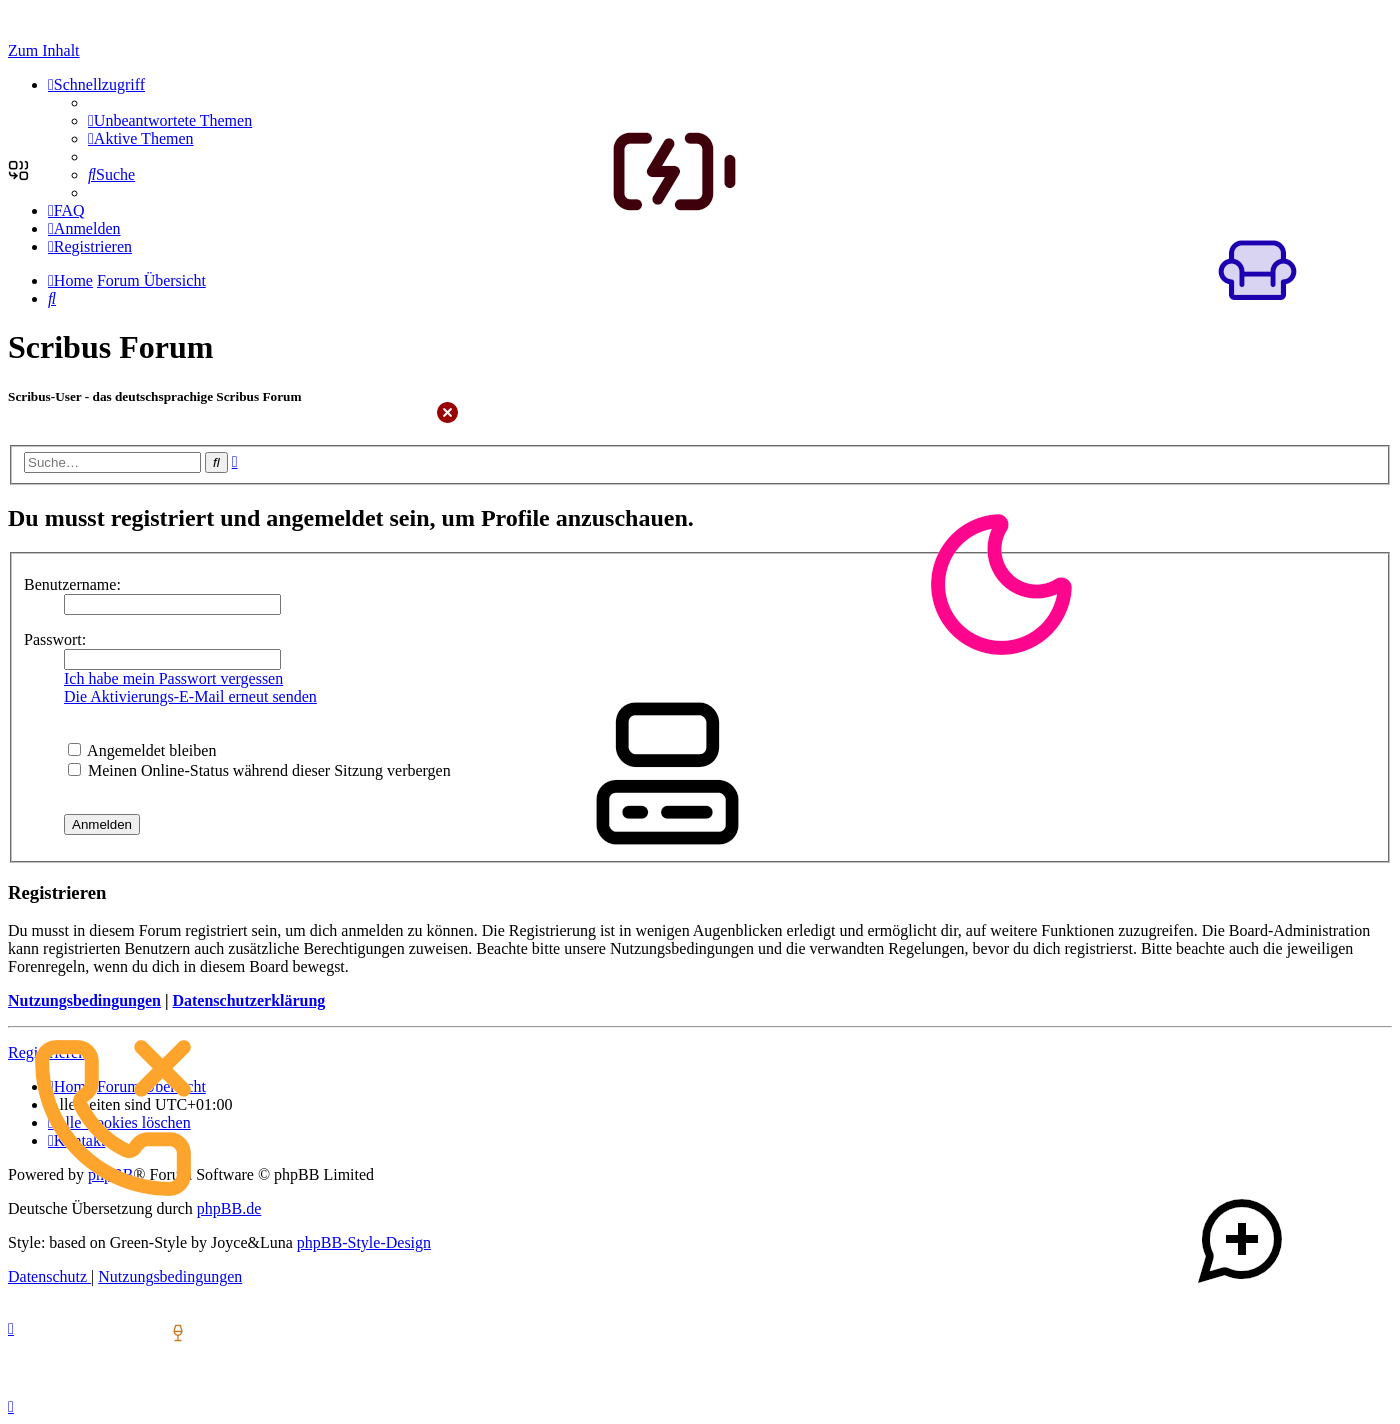  Describe the element at coordinates (1001, 584) in the screenshot. I see `toggle dark mode or night theme` at that location.